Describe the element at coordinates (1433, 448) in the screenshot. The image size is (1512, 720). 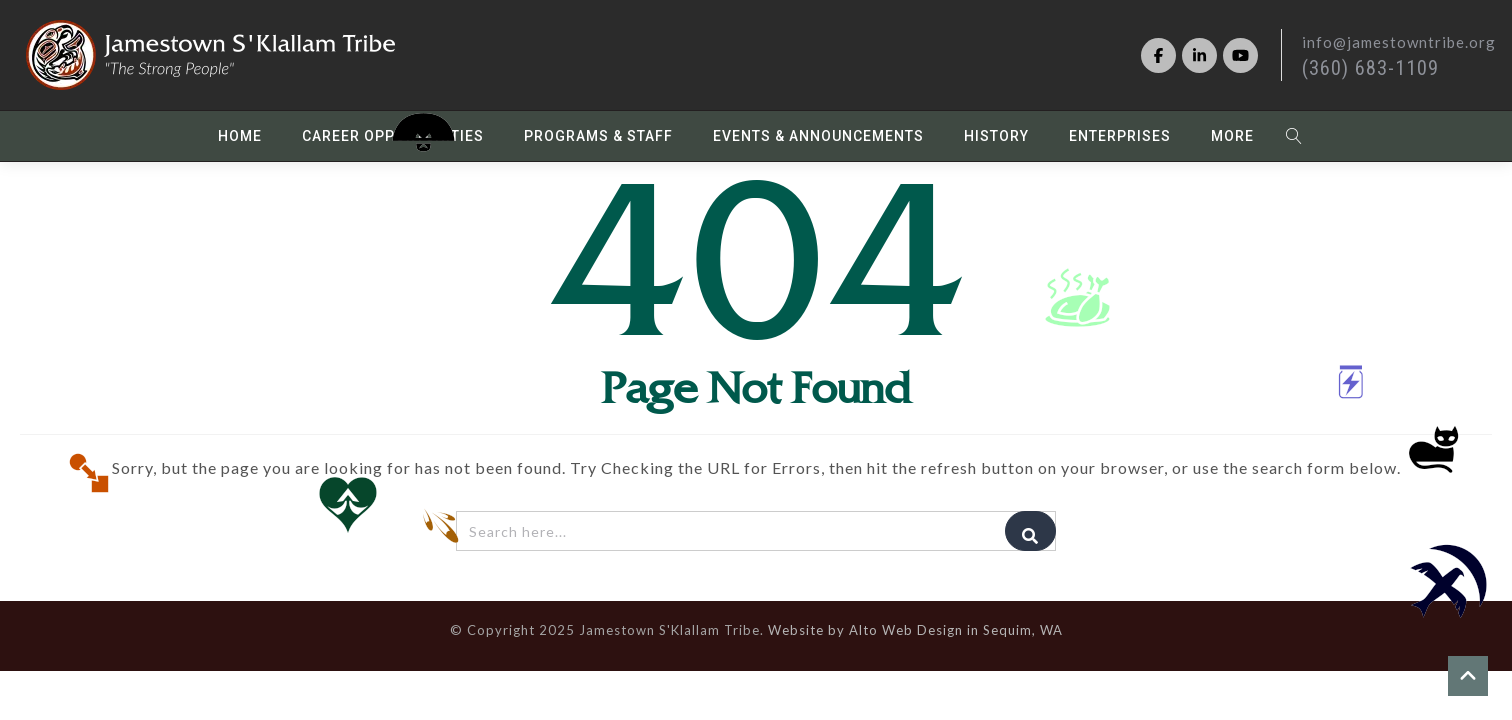
I see `select cat as your avatar or character` at that location.